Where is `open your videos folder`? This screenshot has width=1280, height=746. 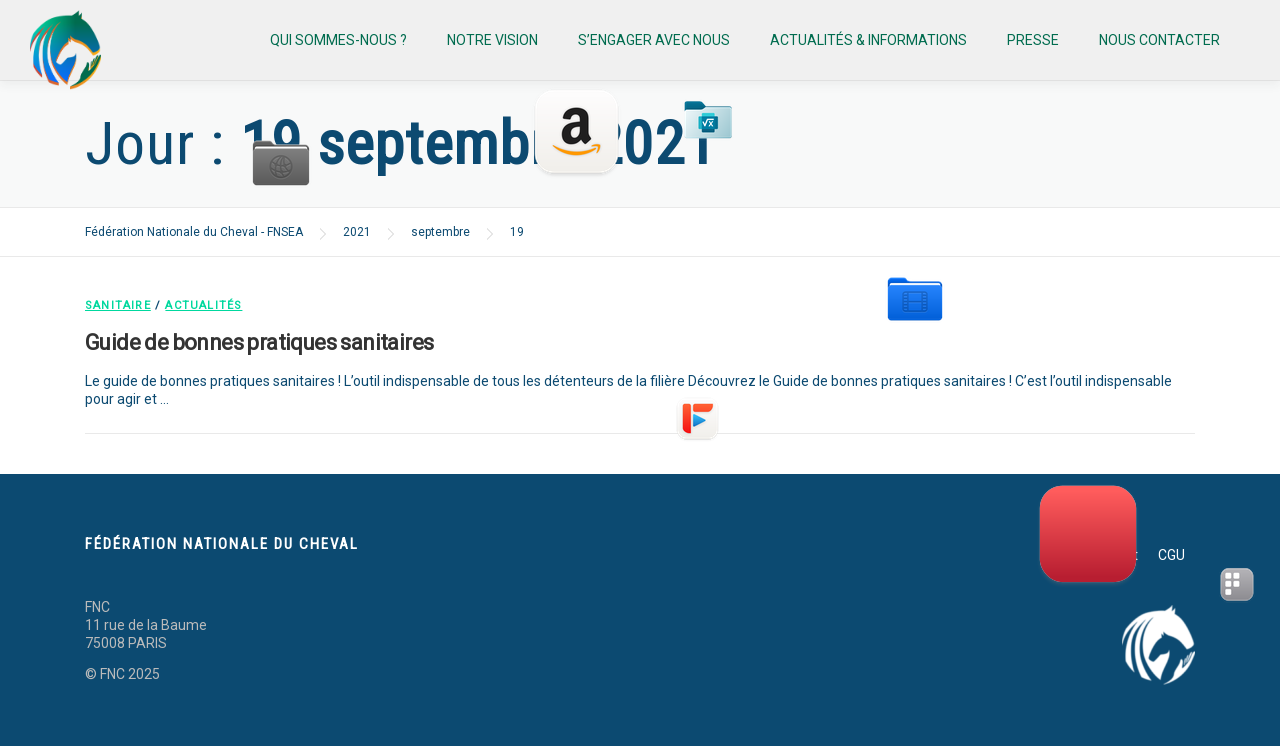 open your videos folder is located at coordinates (915, 299).